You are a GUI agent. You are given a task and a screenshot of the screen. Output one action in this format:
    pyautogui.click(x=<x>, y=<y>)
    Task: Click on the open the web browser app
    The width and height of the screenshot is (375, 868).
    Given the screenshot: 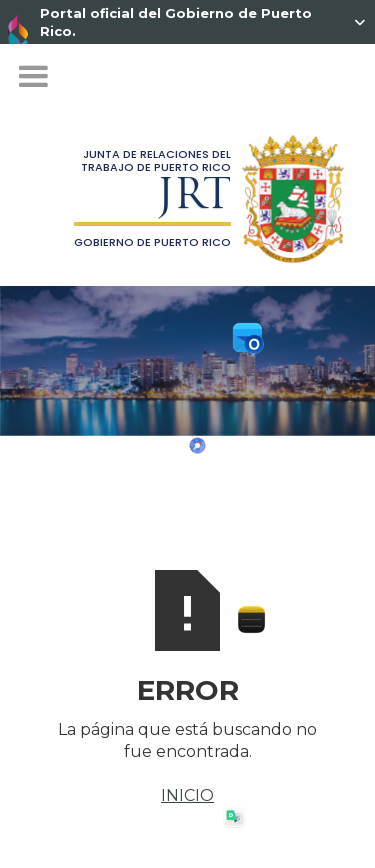 What is the action you would take?
    pyautogui.click(x=197, y=445)
    